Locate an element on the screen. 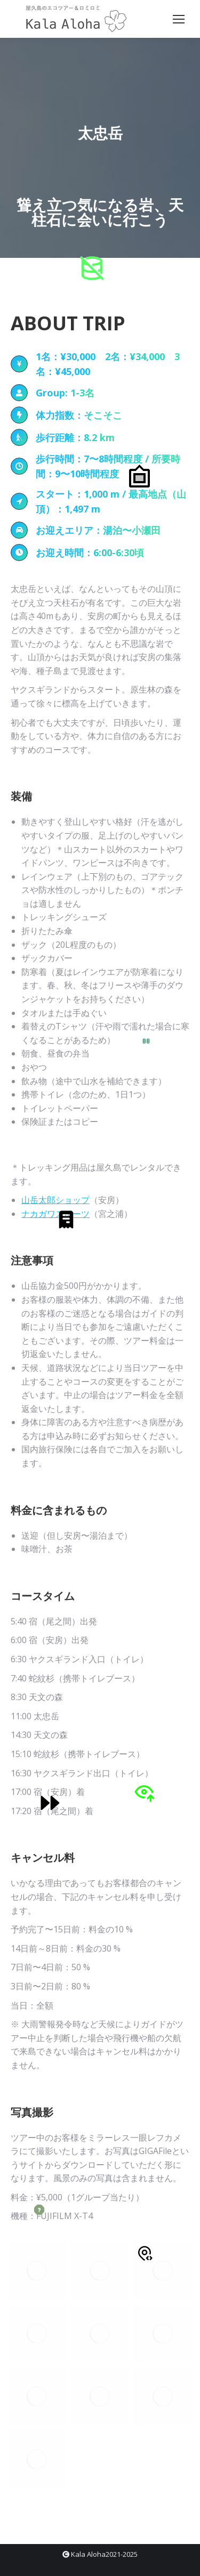 The width and height of the screenshot is (200, 2576). view purchase receipt or transaction history is located at coordinates (66, 1220).